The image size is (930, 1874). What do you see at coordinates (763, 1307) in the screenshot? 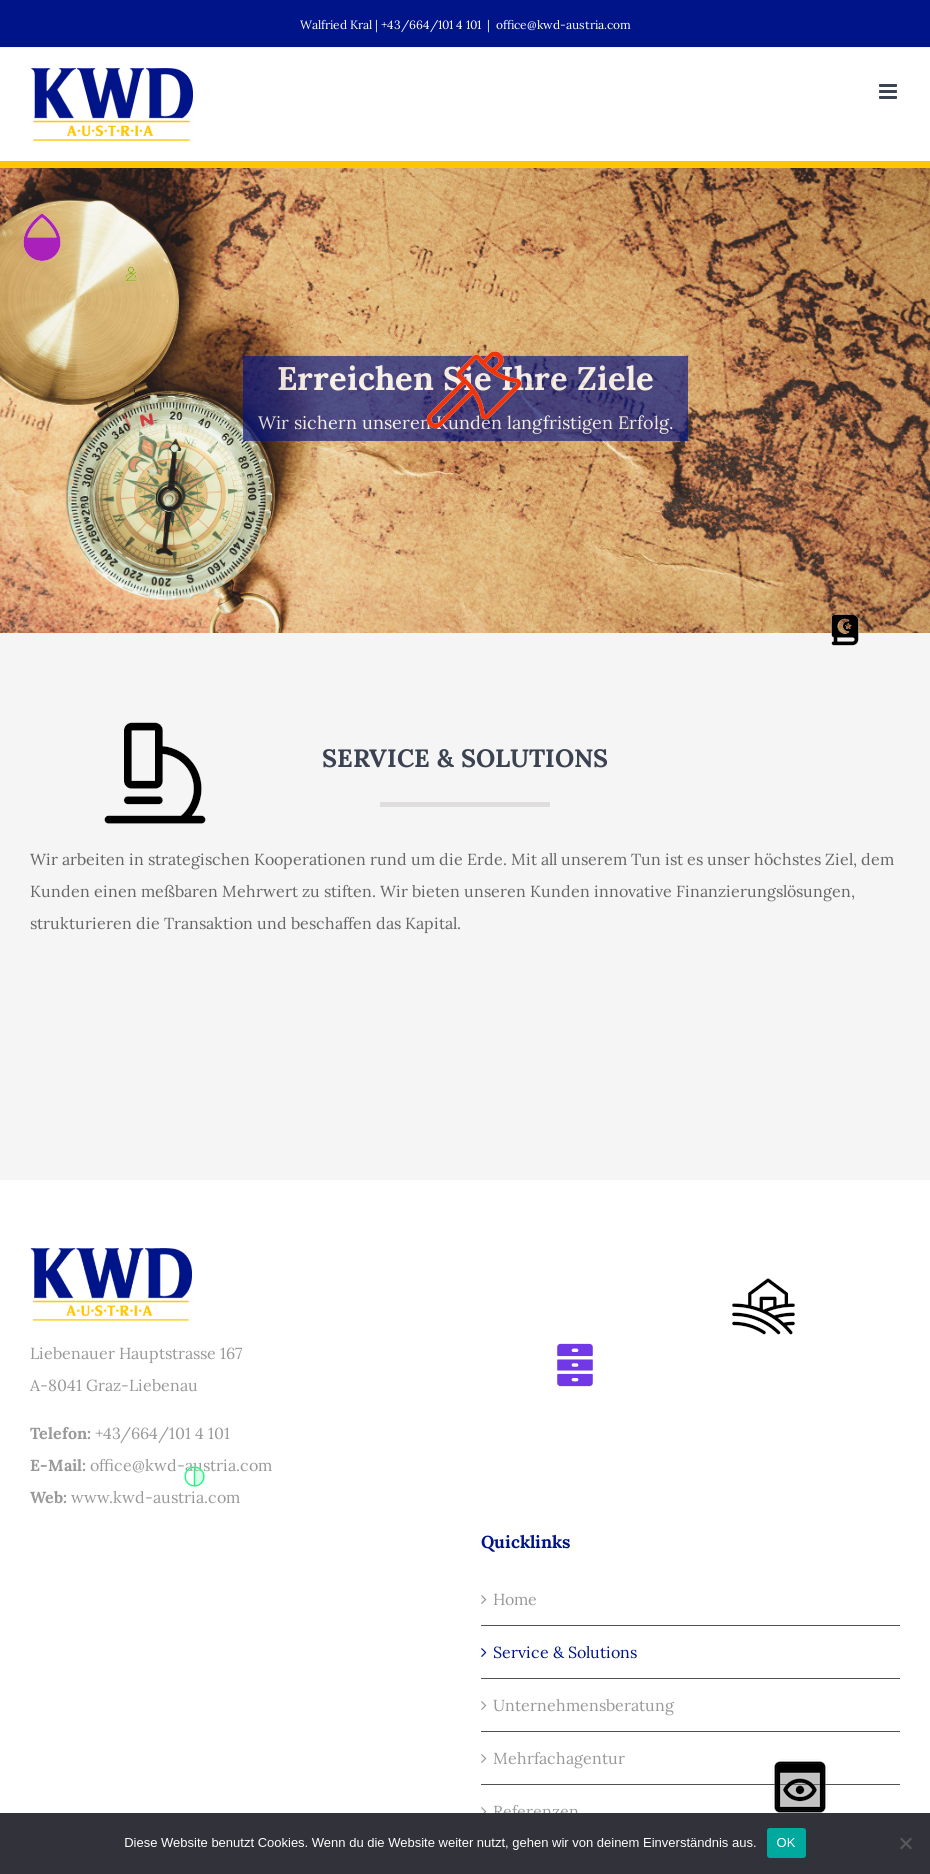
I see `access farm or agricultural settings` at bounding box center [763, 1307].